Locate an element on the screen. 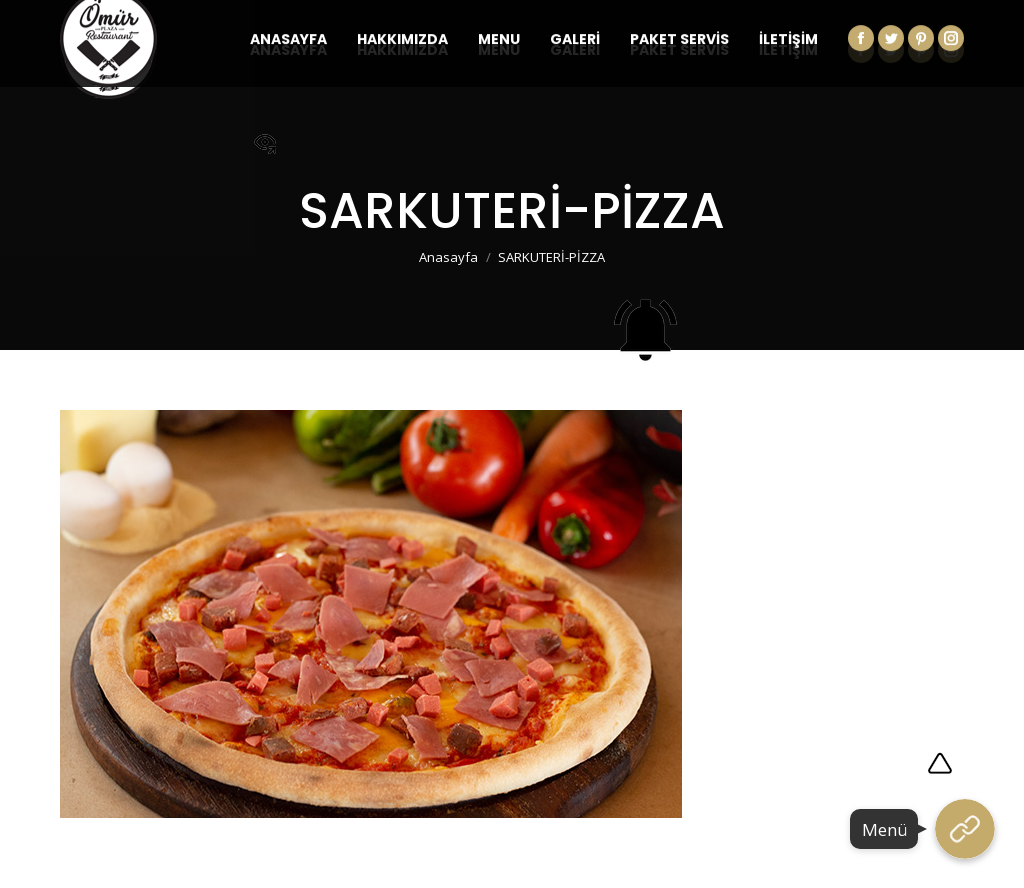 The width and height of the screenshot is (1024, 888). indicates active or incoming notifications is located at coordinates (645, 329).